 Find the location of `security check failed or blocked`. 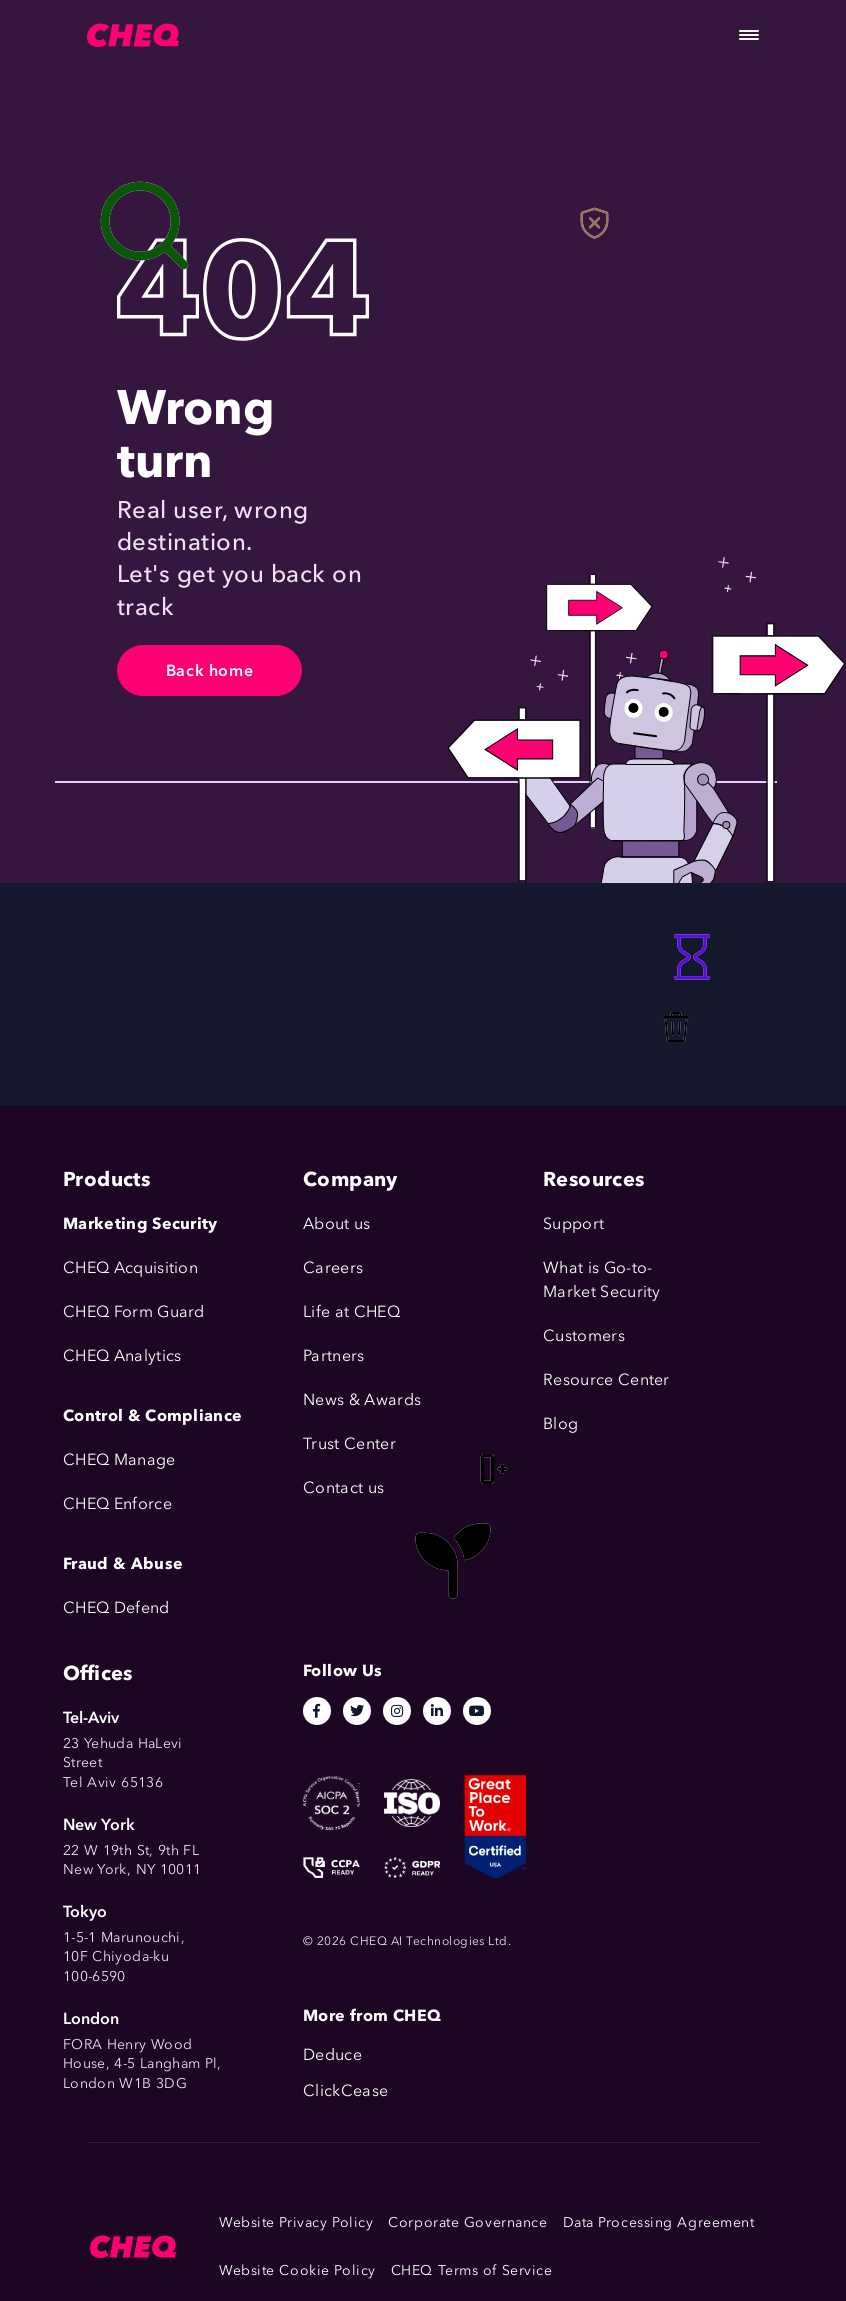

security check failed or blocked is located at coordinates (594, 223).